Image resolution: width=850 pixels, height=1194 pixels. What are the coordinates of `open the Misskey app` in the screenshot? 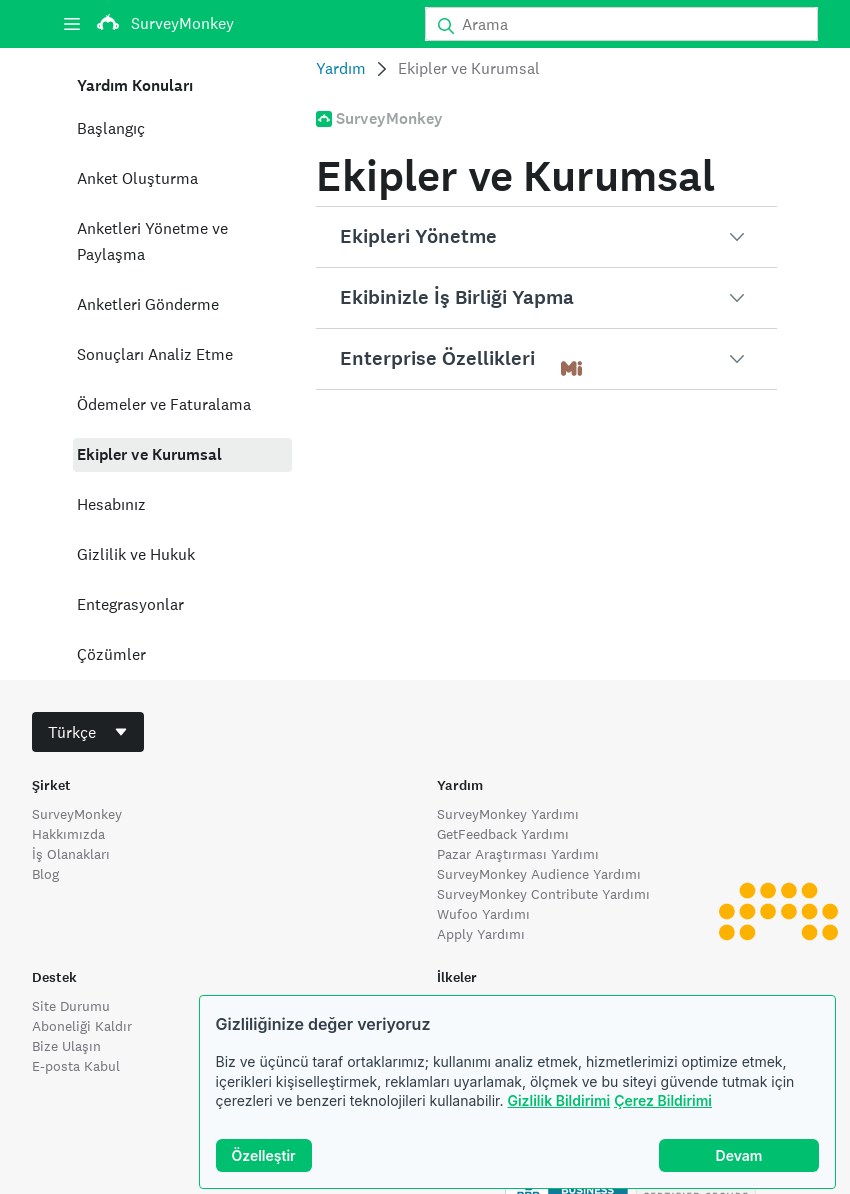 It's located at (571, 368).